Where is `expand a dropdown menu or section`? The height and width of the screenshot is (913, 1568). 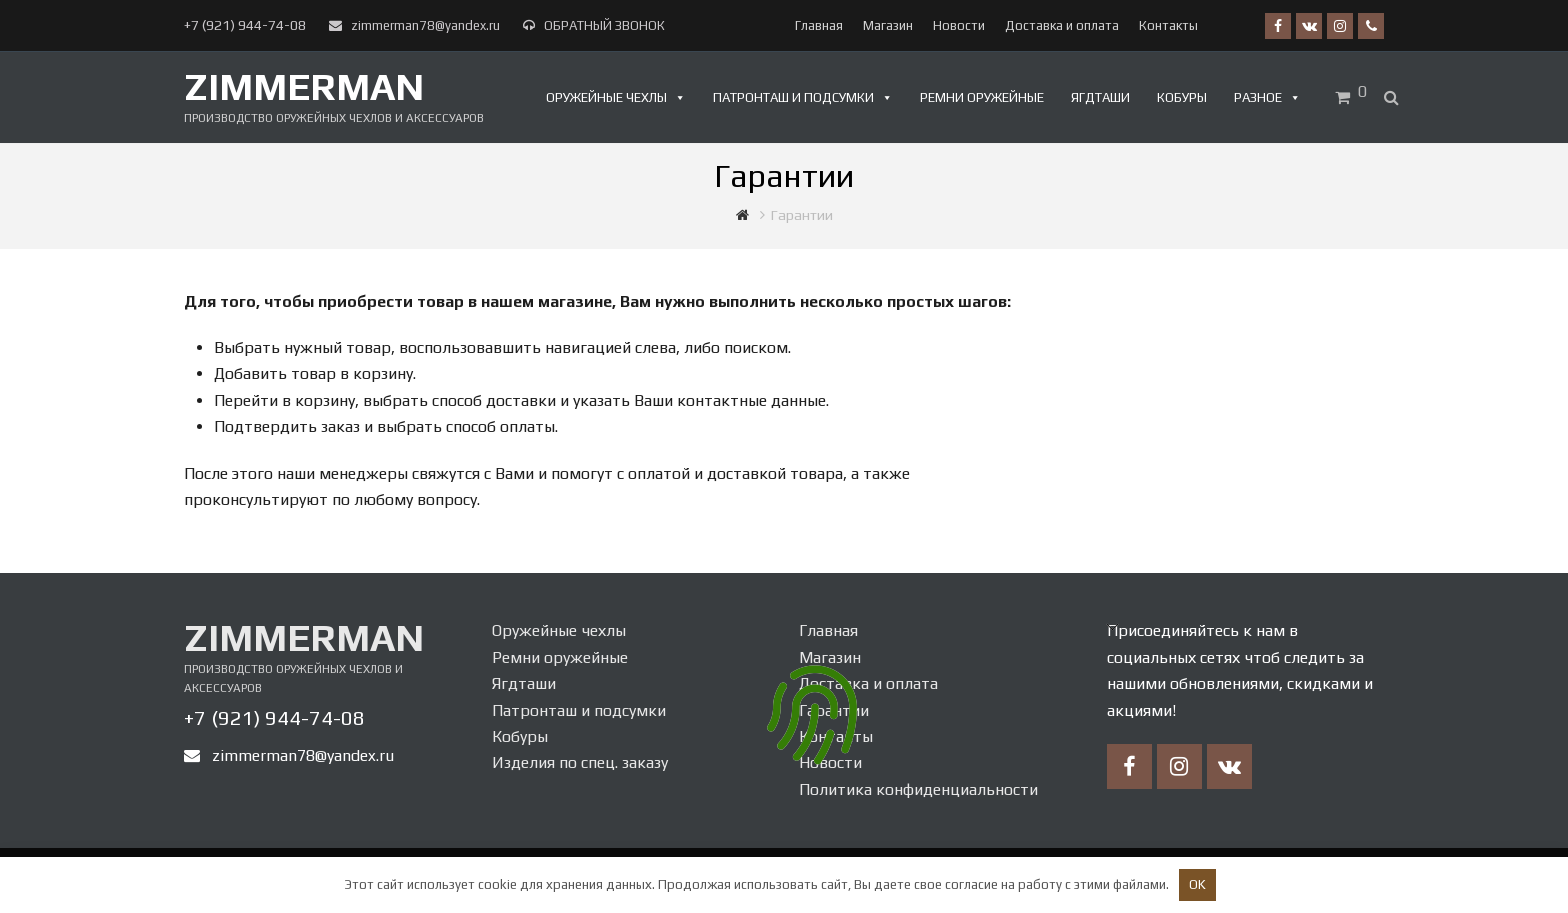
expand a dropdown menu or section is located at coordinates (1112, 626).